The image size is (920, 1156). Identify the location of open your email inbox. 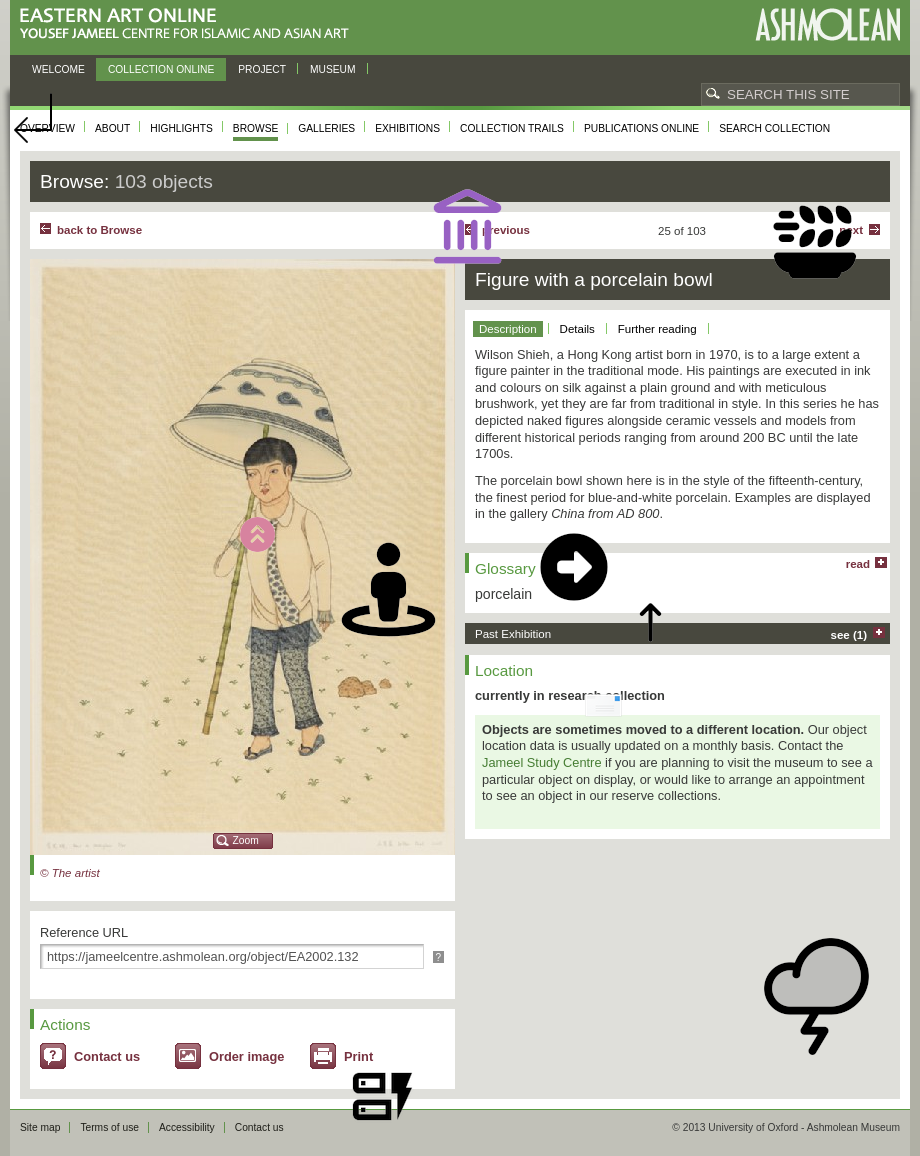
(603, 705).